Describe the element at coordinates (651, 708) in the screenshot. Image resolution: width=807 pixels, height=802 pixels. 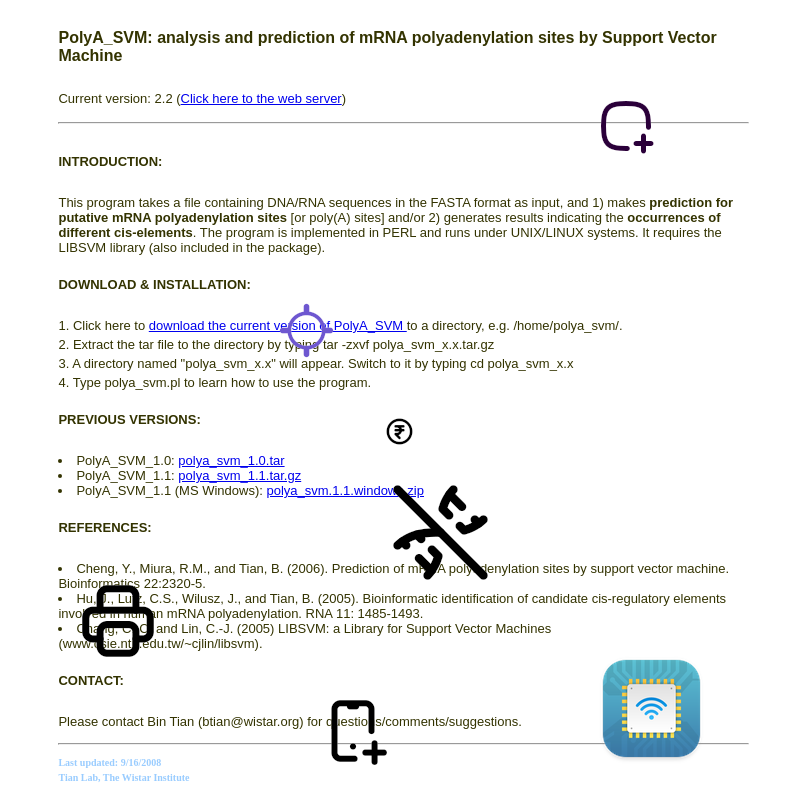
I see `view network adapter settings` at that location.